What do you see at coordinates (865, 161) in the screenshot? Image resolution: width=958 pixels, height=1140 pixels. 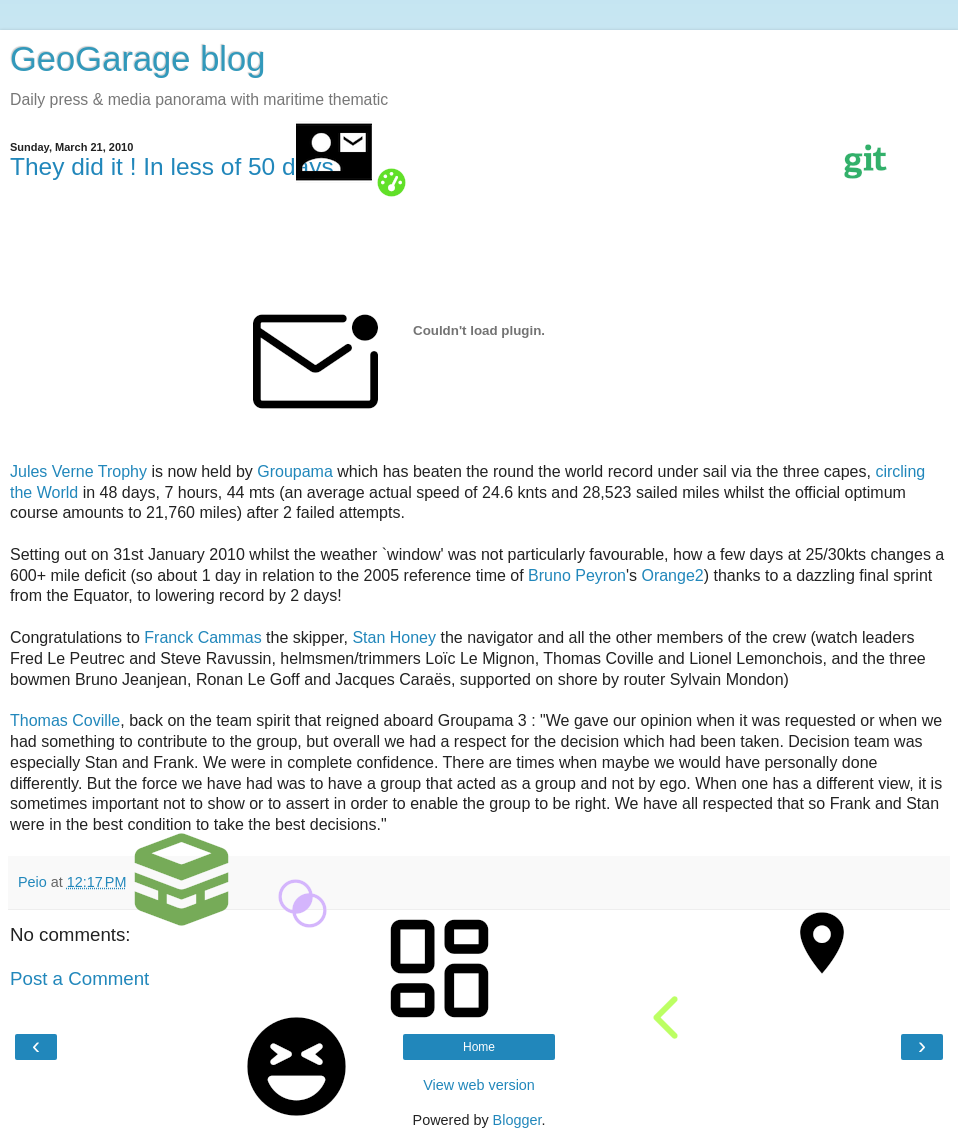 I see `git version control system logo` at bounding box center [865, 161].